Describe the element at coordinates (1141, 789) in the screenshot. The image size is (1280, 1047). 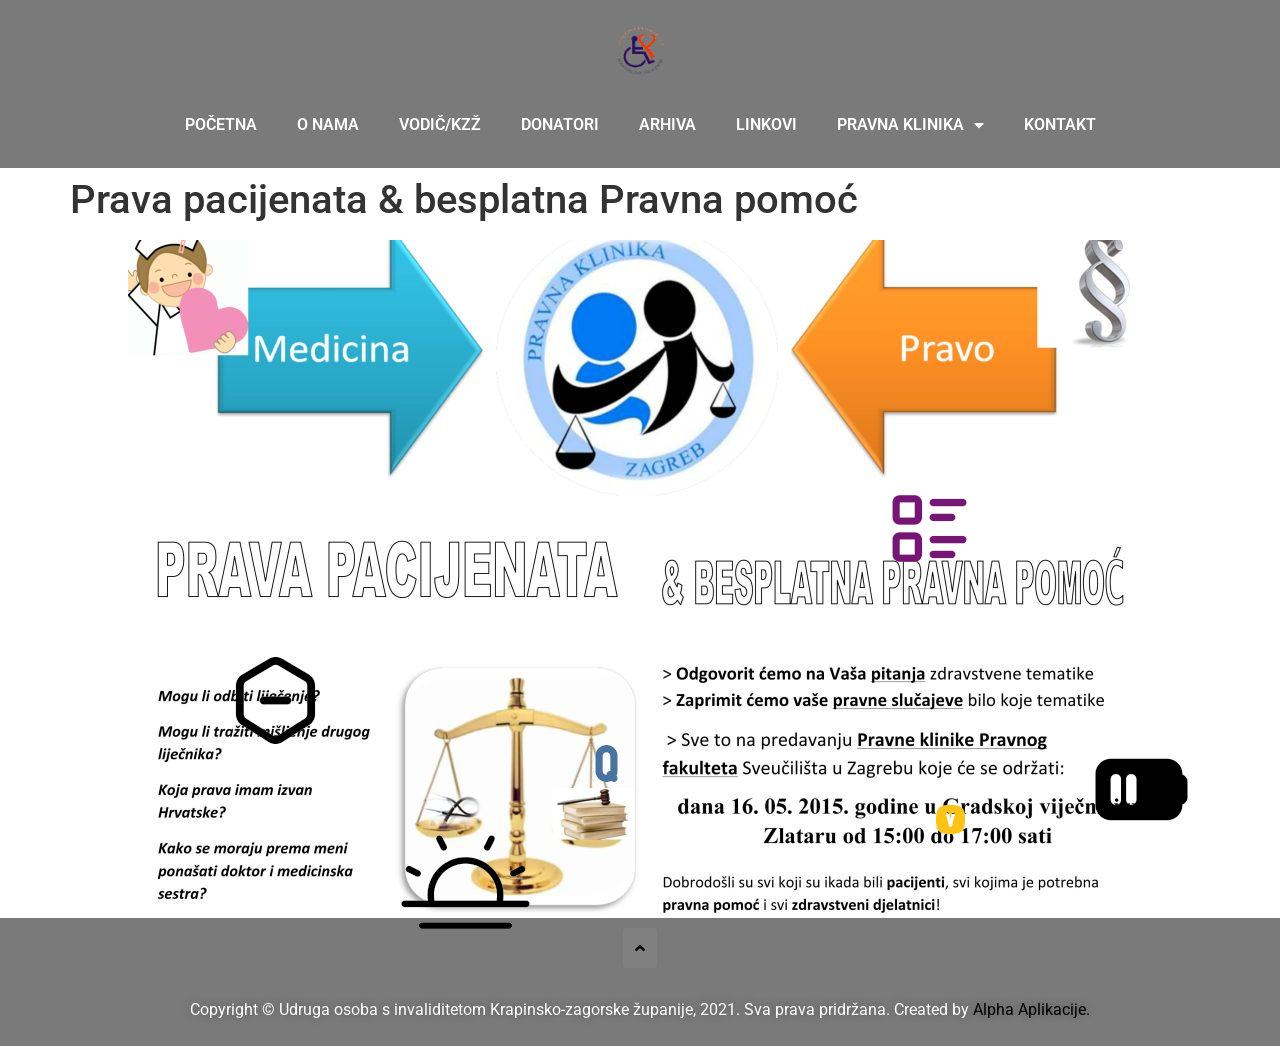
I see `indicates battery level at approximately 50% charge` at that location.